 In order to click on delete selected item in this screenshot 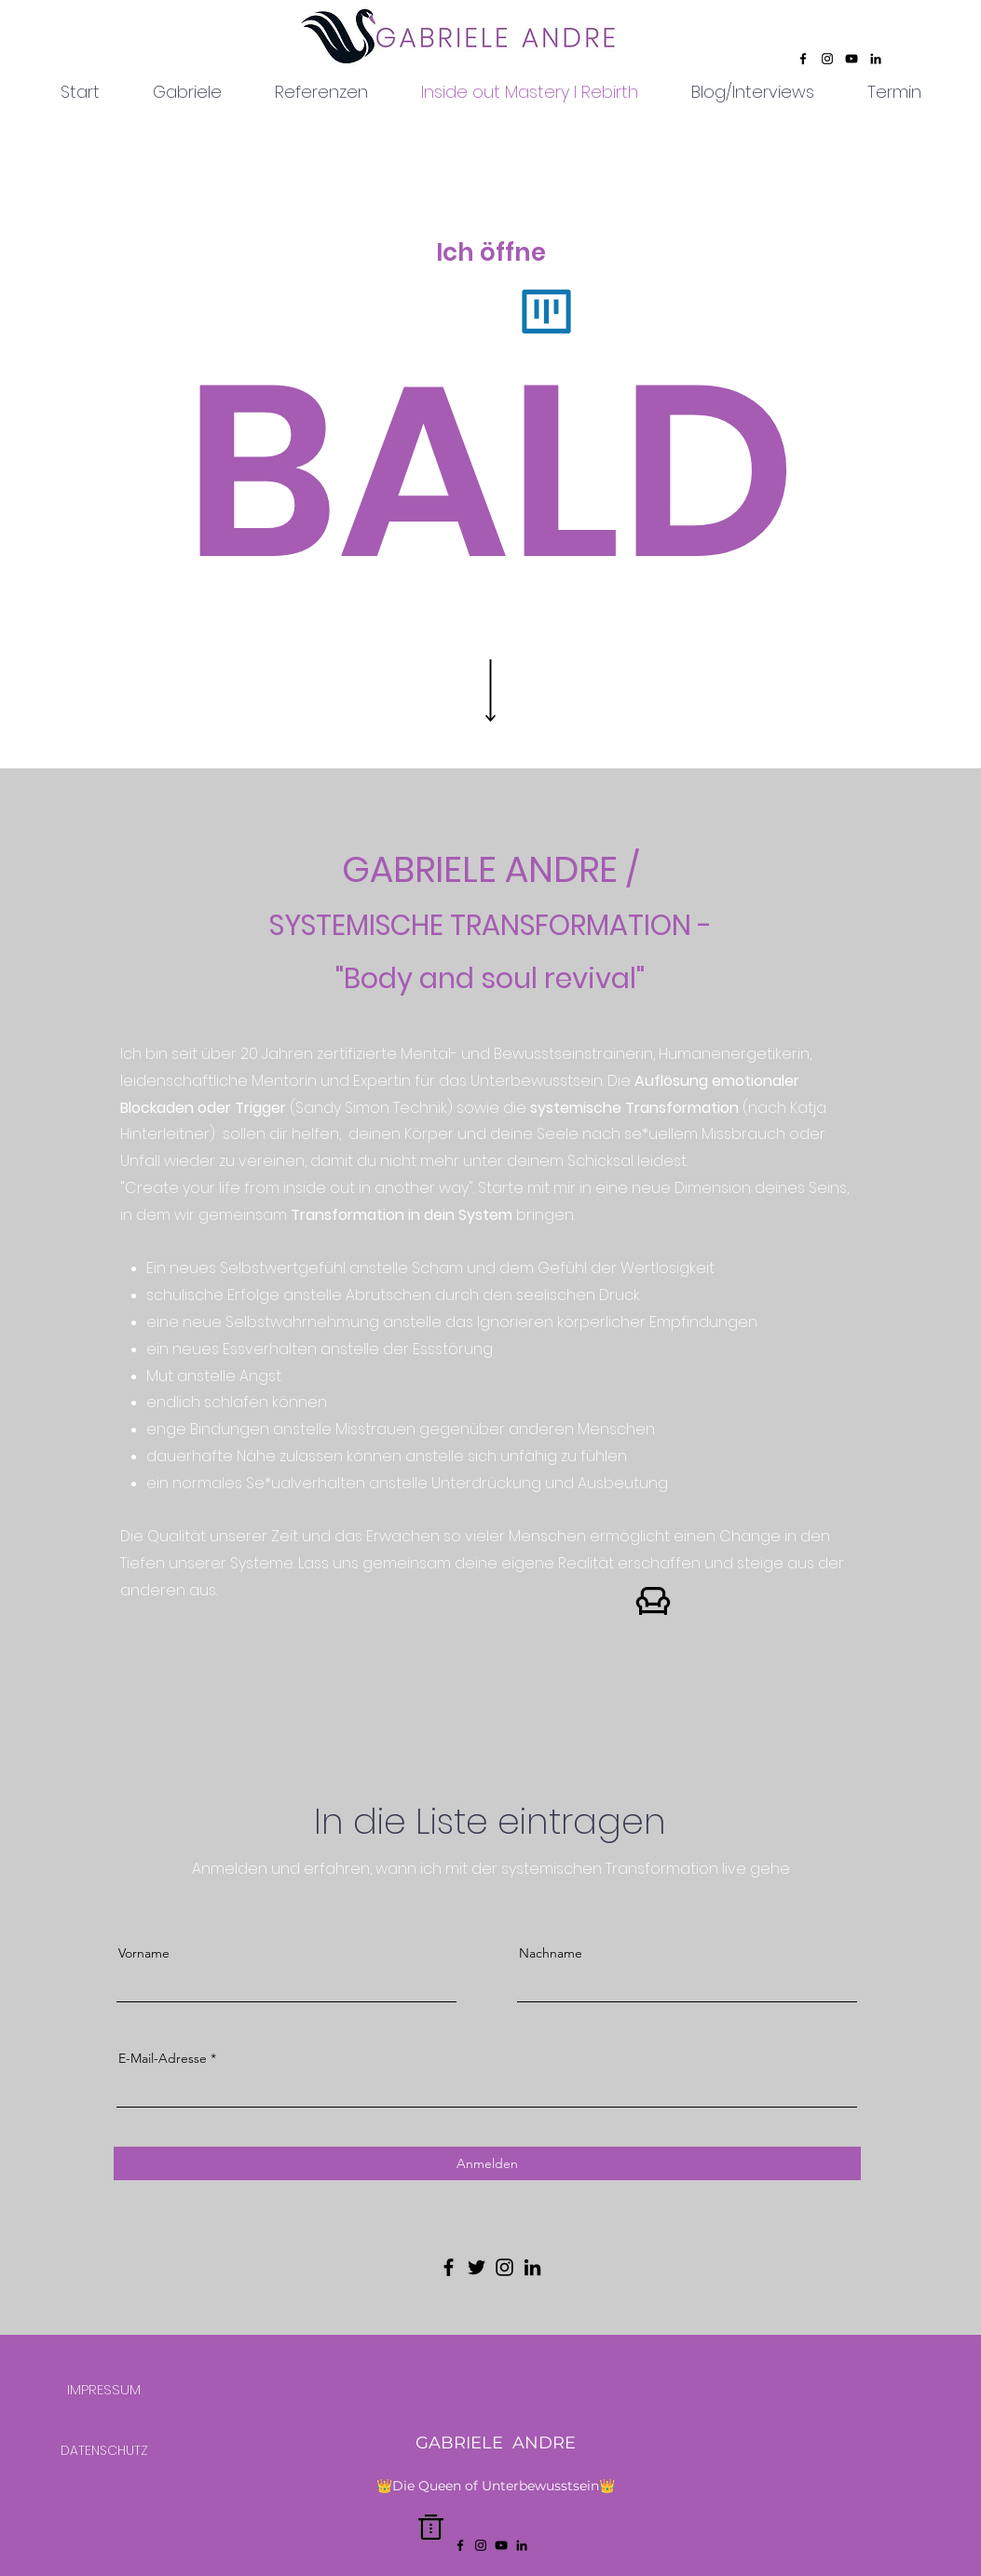, I will do `click(430, 2527)`.